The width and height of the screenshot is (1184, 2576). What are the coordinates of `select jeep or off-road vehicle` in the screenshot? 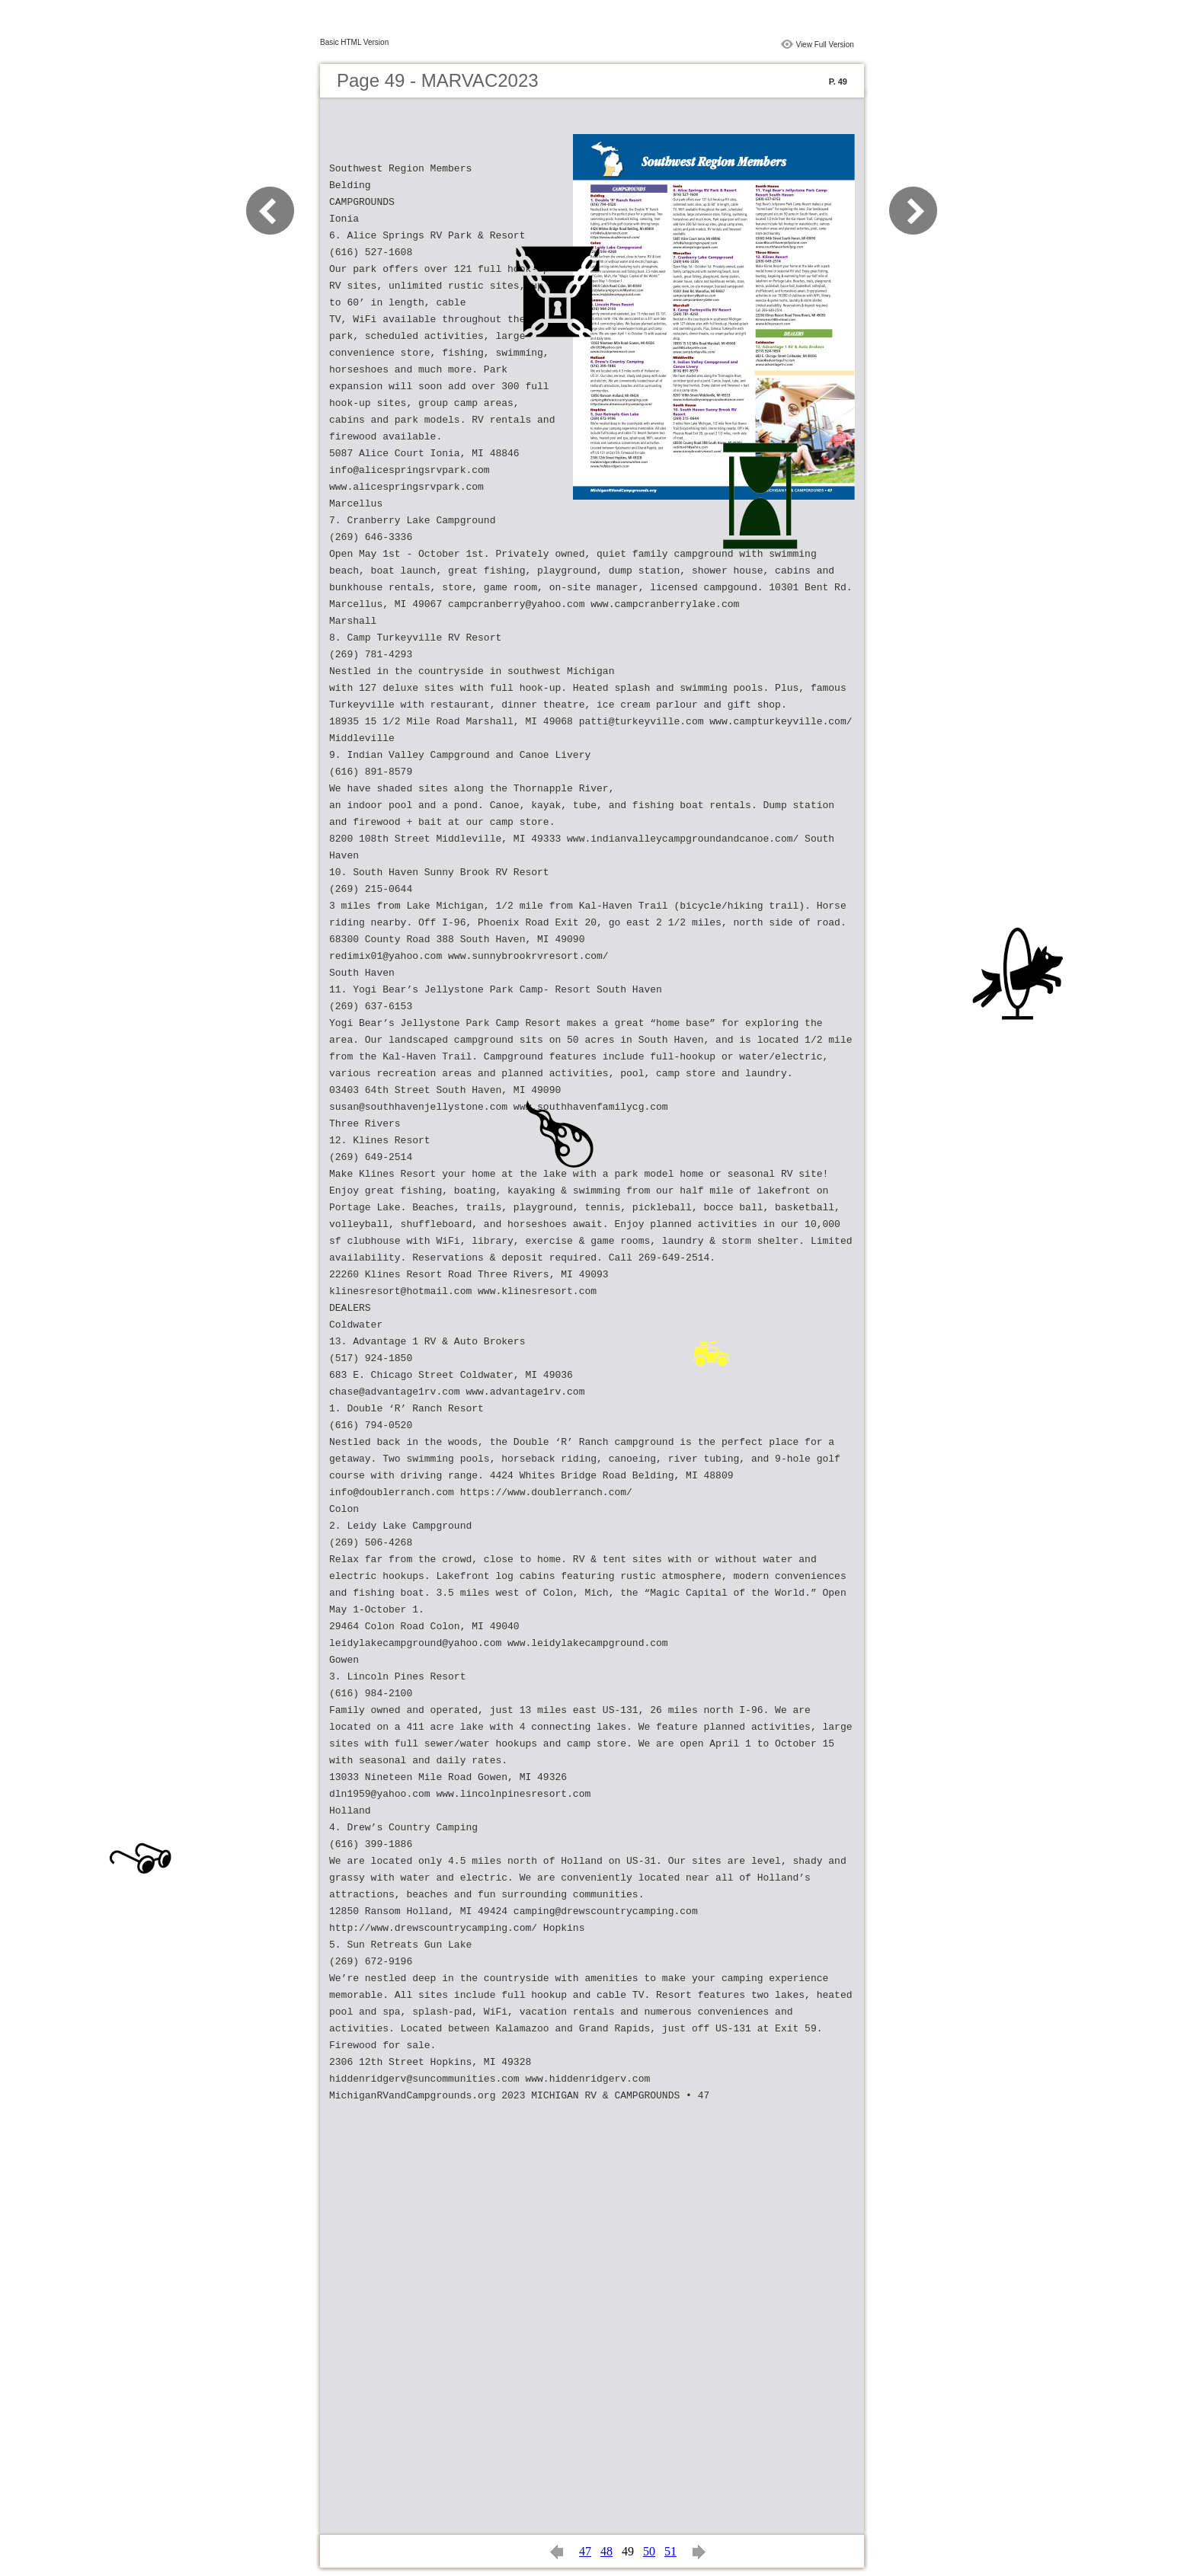 It's located at (712, 1354).